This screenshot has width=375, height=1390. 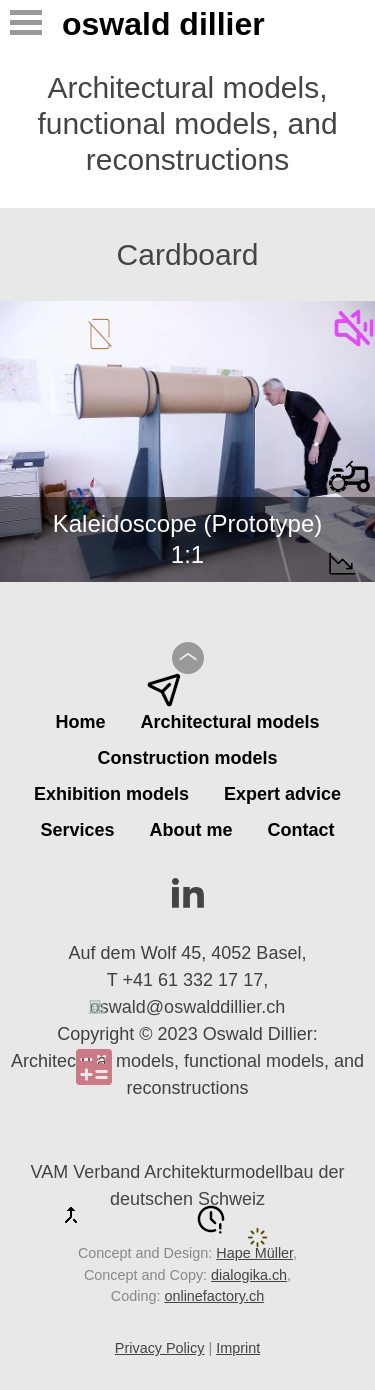 I want to click on view office or workplace location, so click(x=96, y=1007).